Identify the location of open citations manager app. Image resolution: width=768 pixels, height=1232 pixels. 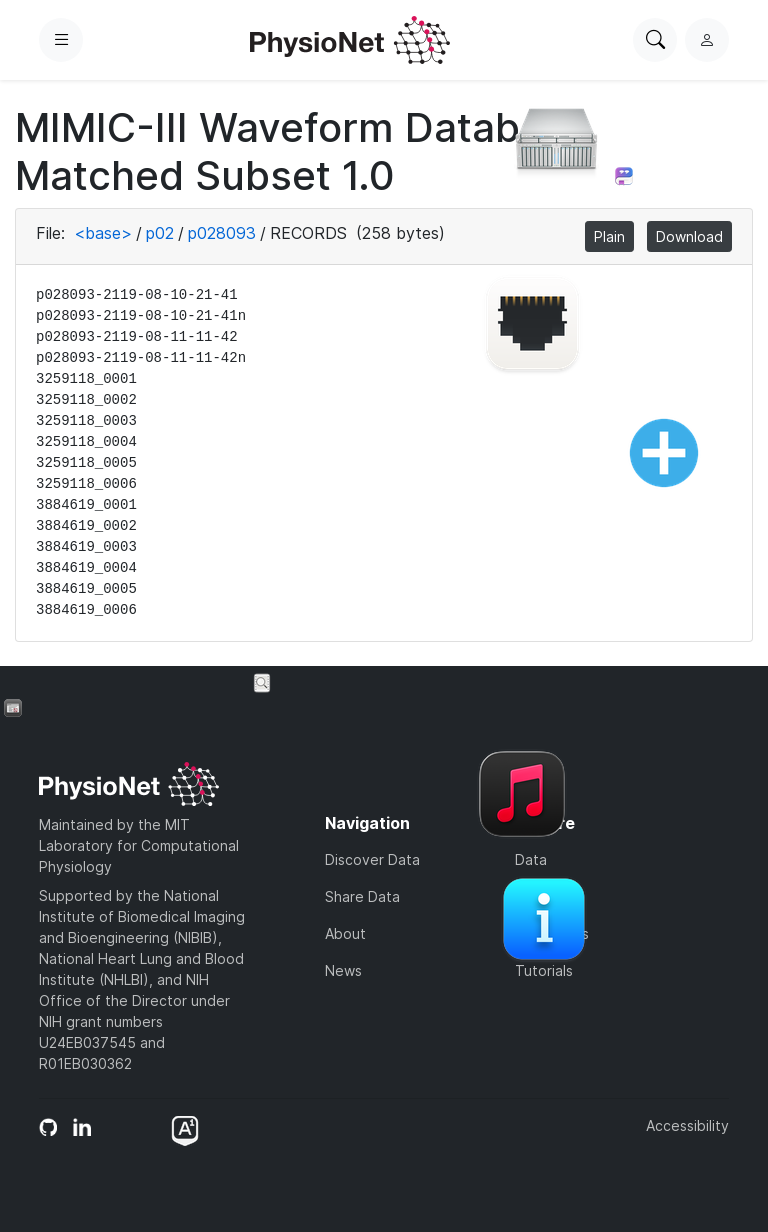
(624, 176).